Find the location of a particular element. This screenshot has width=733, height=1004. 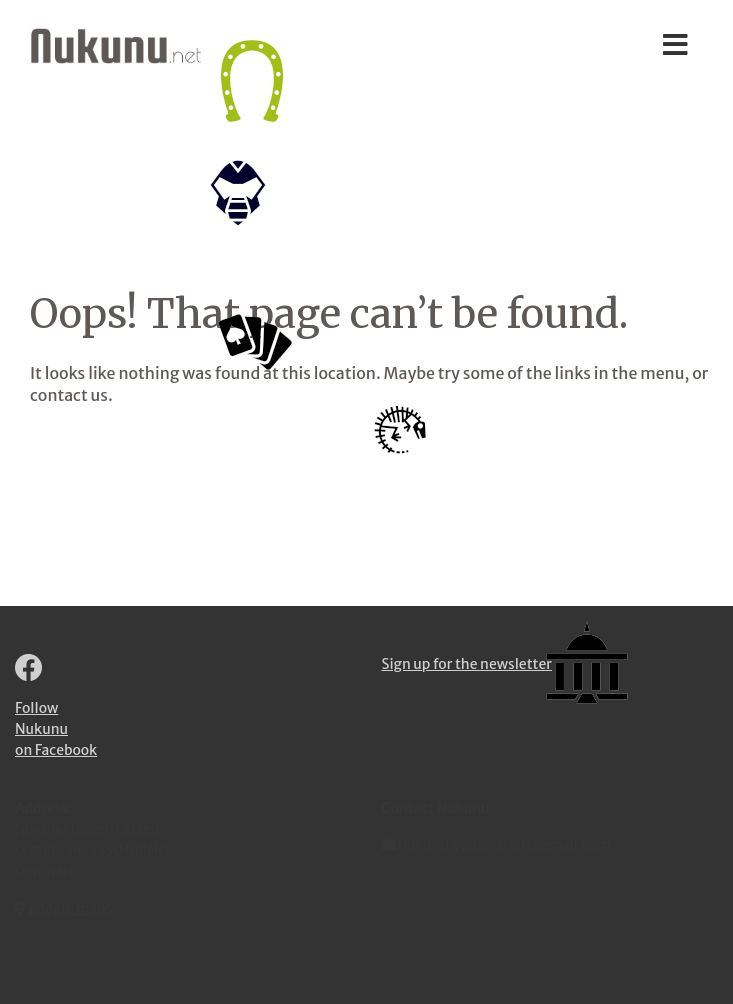

access robot or mech customization options is located at coordinates (238, 193).